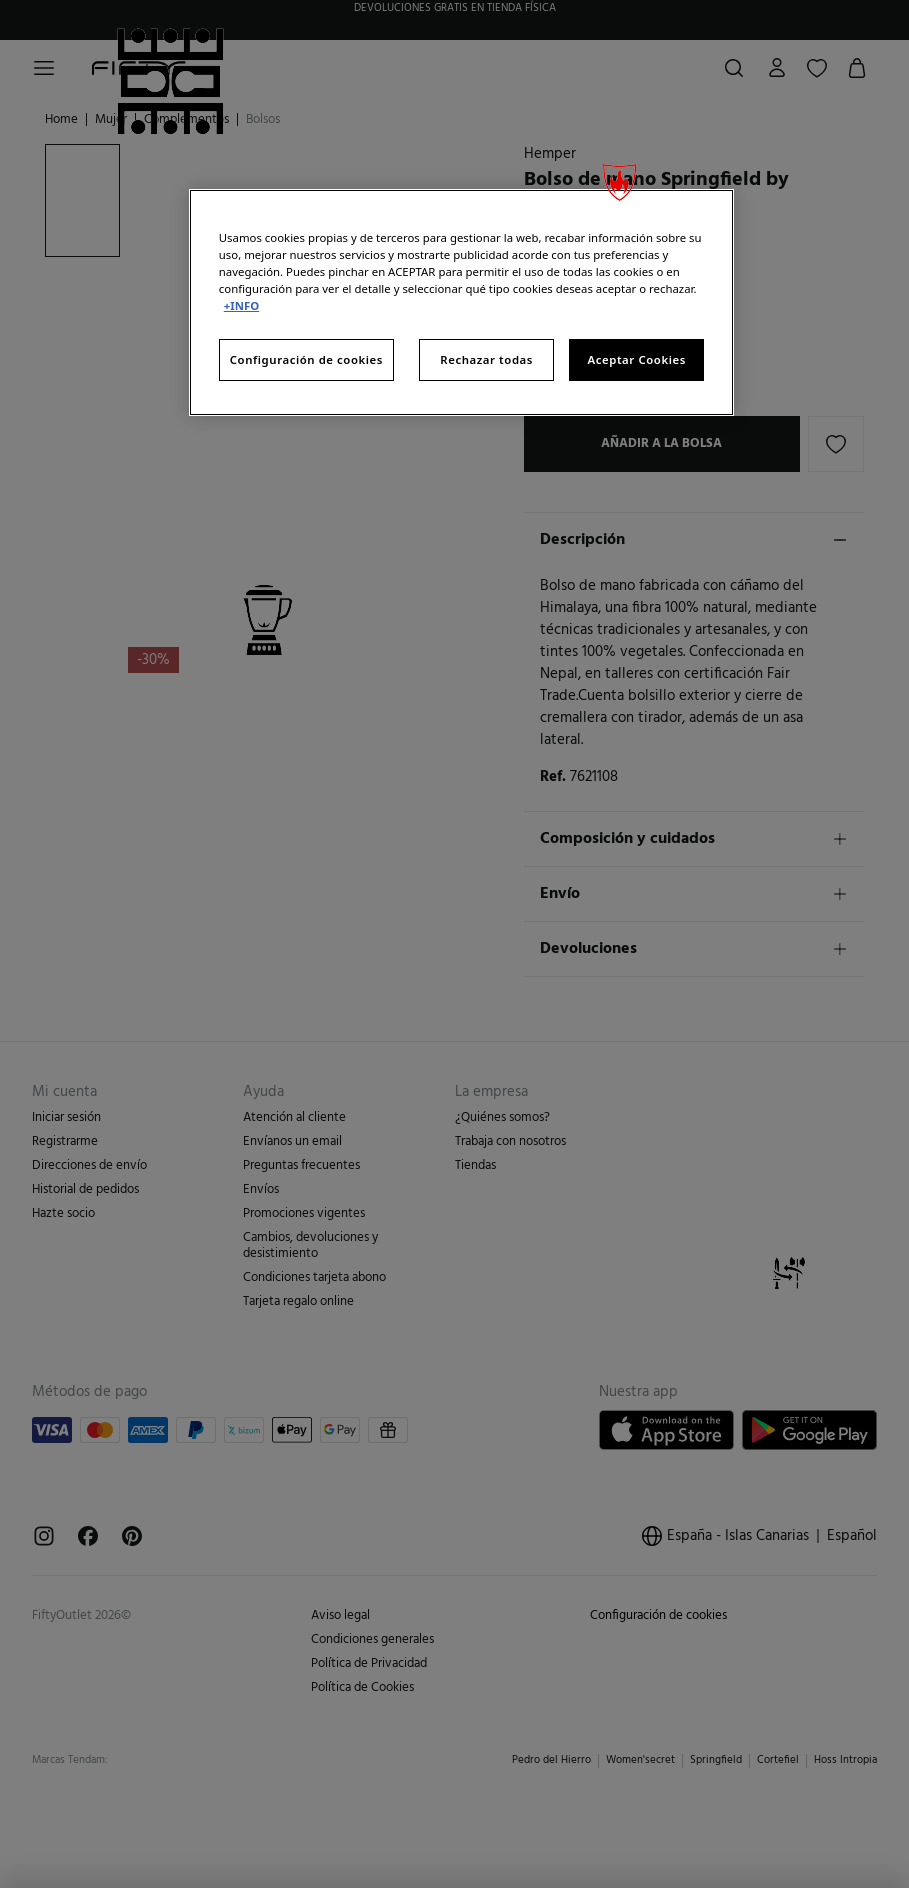 This screenshot has width=909, height=1888. Describe the element at coordinates (789, 1273) in the screenshot. I see `switch between equipped weapons` at that location.